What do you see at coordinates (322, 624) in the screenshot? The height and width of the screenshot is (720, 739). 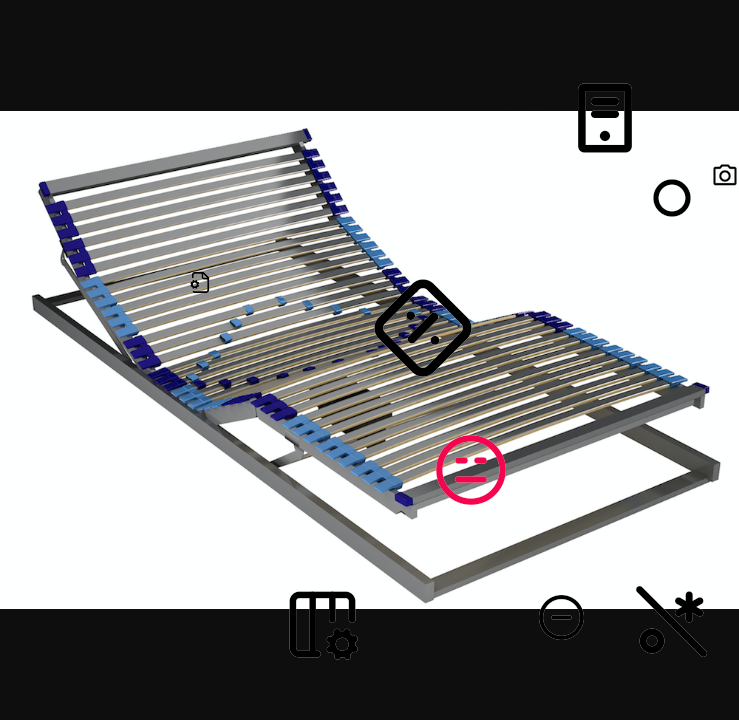 I see `configure column layout settings` at bounding box center [322, 624].